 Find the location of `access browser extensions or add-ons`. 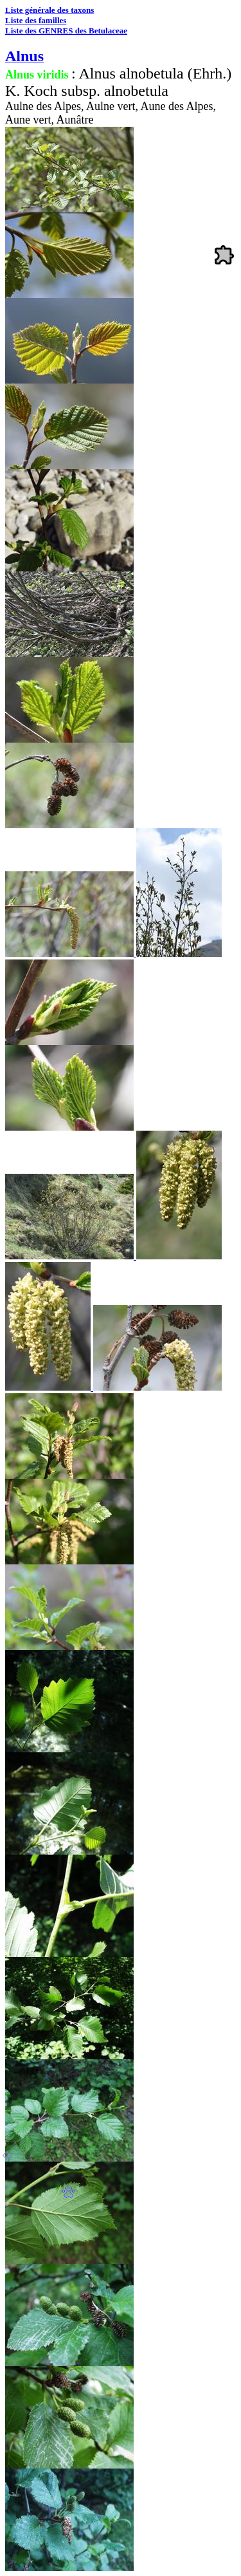

access browser extensions or add-ons is located at coordinates (224, 254).